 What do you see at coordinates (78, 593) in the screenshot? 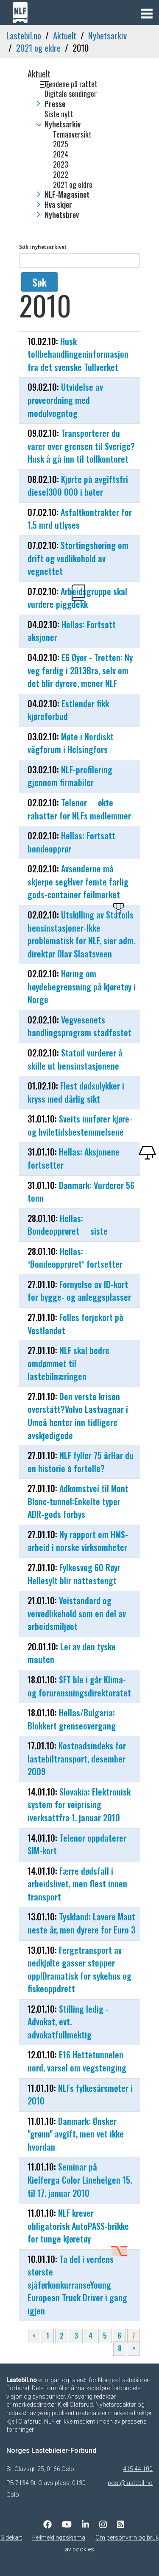
I see `open a book or reading view` at bounding box center [78, 593].